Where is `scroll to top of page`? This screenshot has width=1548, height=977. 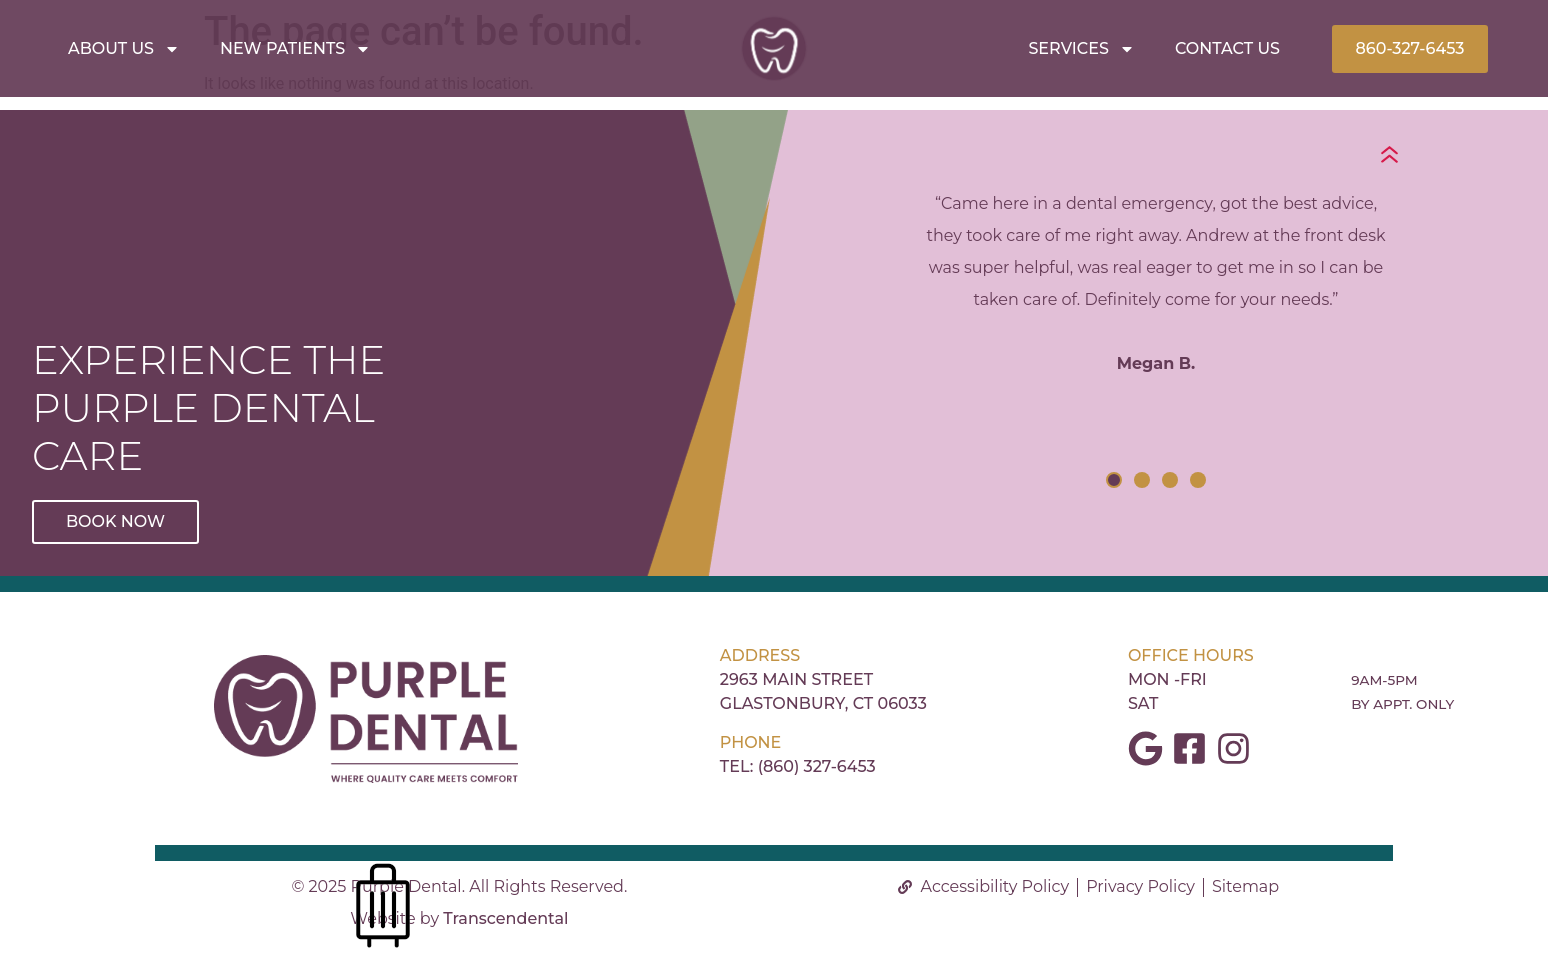 scroll to top of page is located at coordinates (1389, 154).